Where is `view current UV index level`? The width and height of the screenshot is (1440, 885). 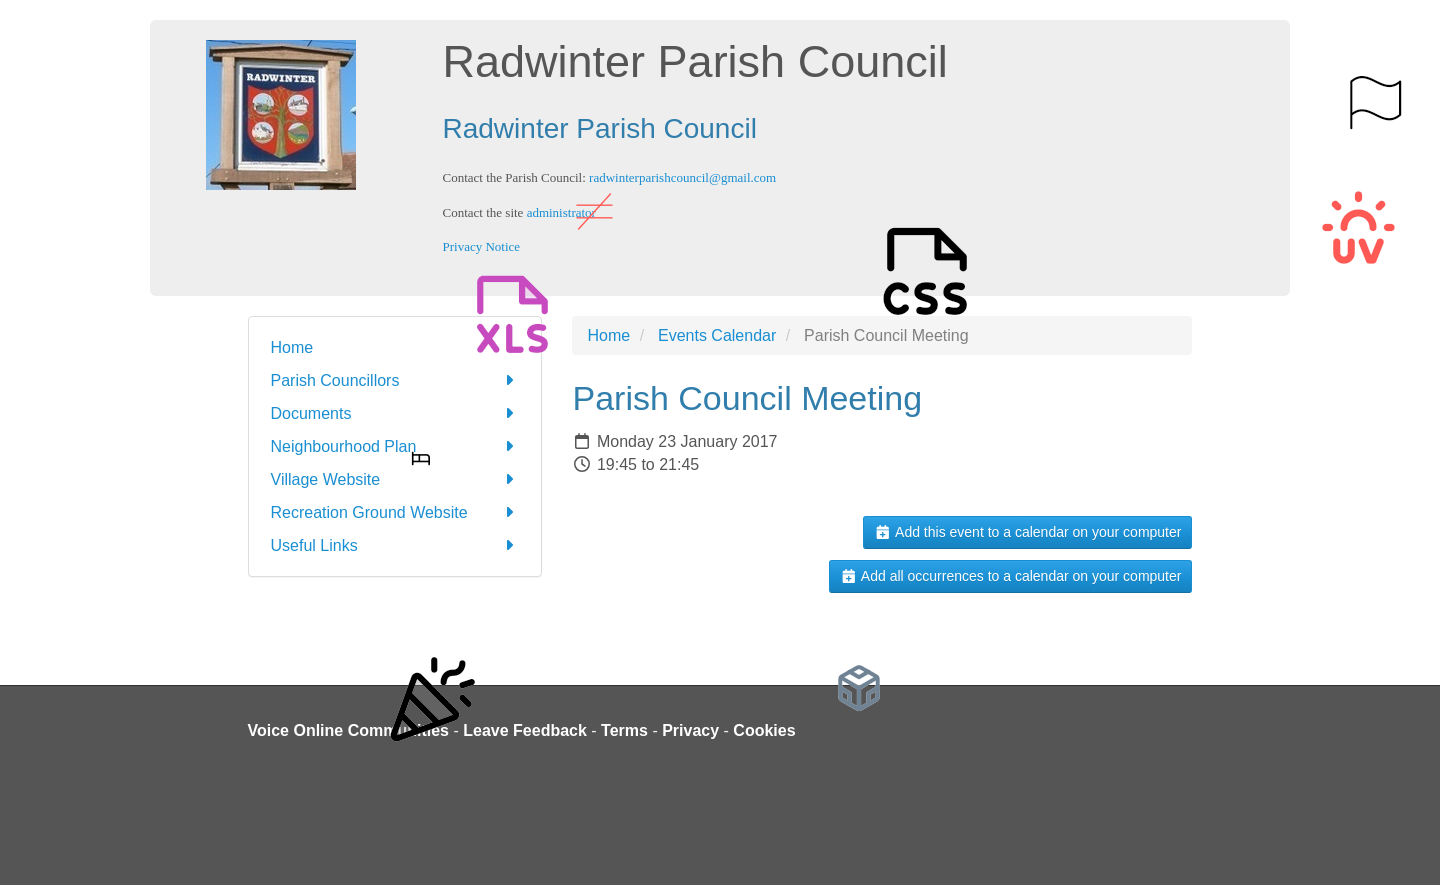
view current UV index level is located at coordinates (1358, 227).